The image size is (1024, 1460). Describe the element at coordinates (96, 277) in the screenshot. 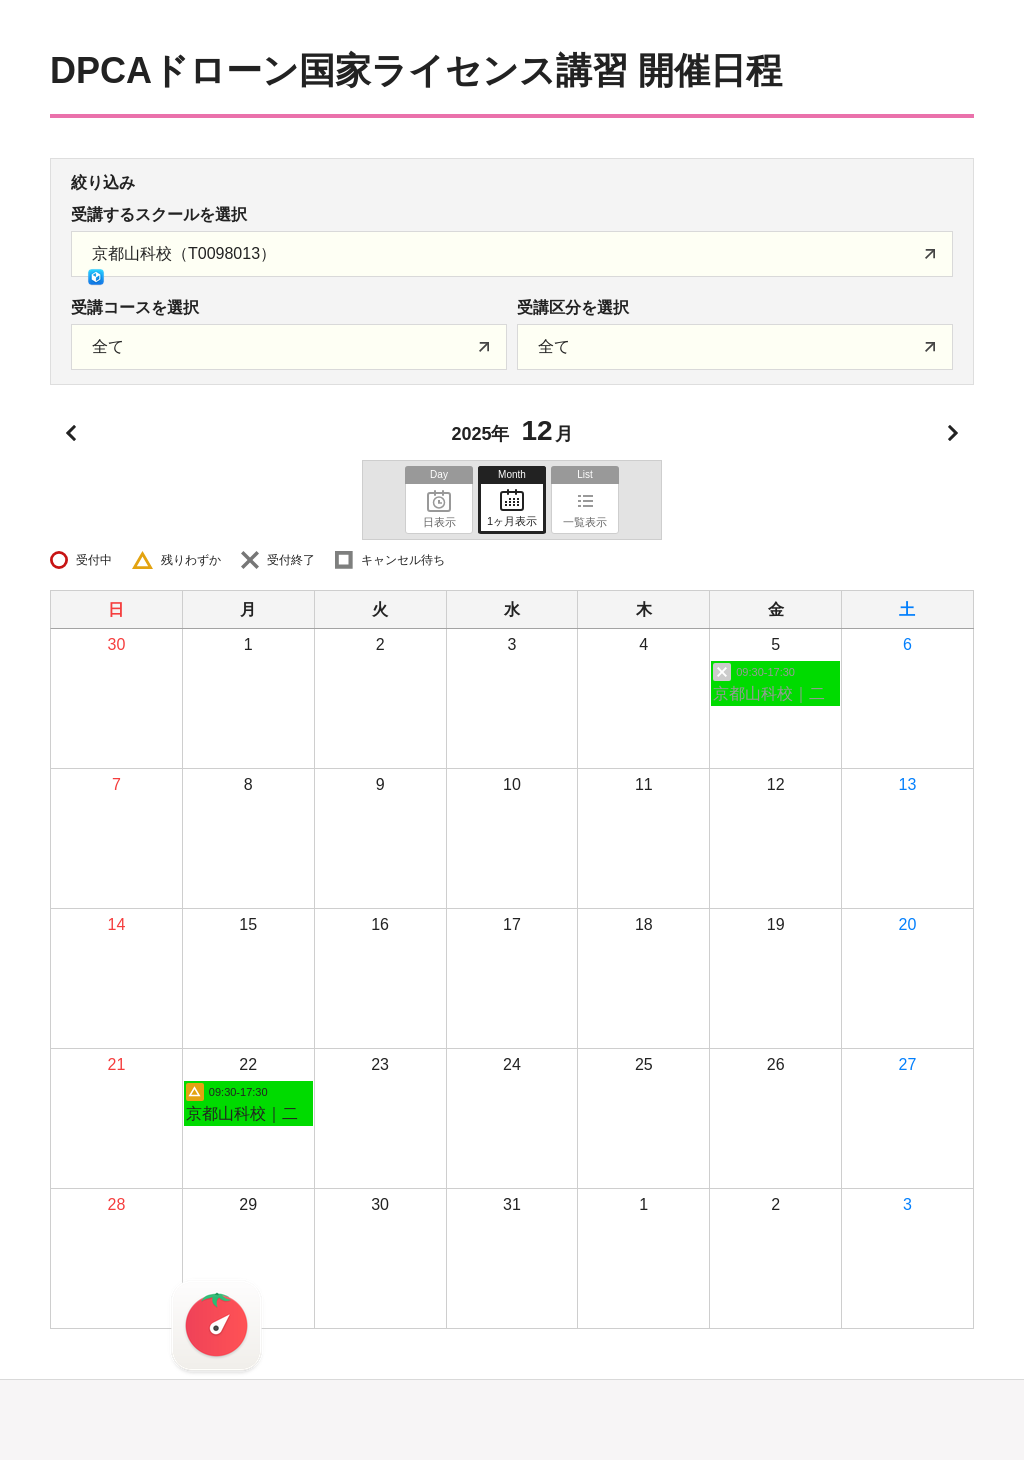

I see `open the flatpak software center` at that location.